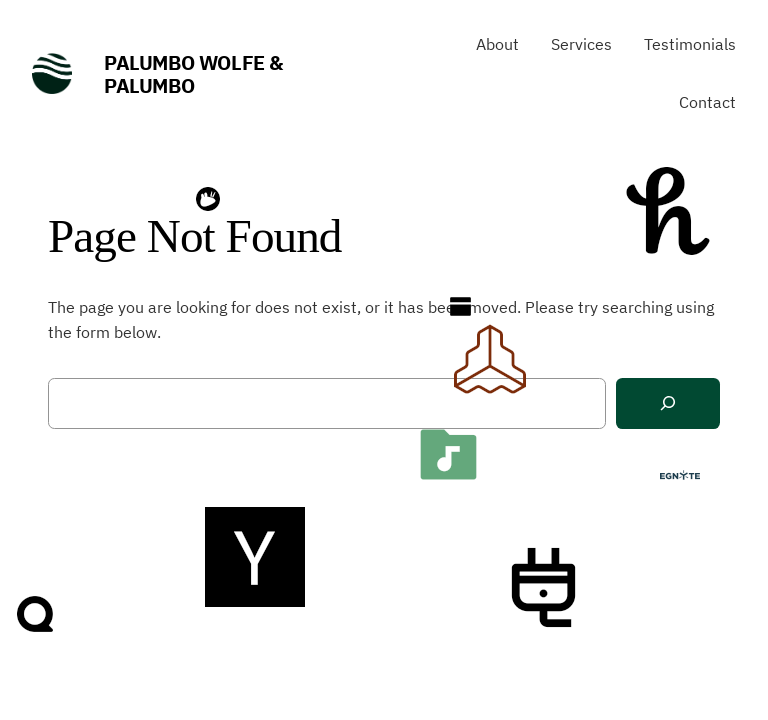  Describe the element at coordinates (208, 199) in the screenshot. I see `xubuntu linux distribution logo` at that location.